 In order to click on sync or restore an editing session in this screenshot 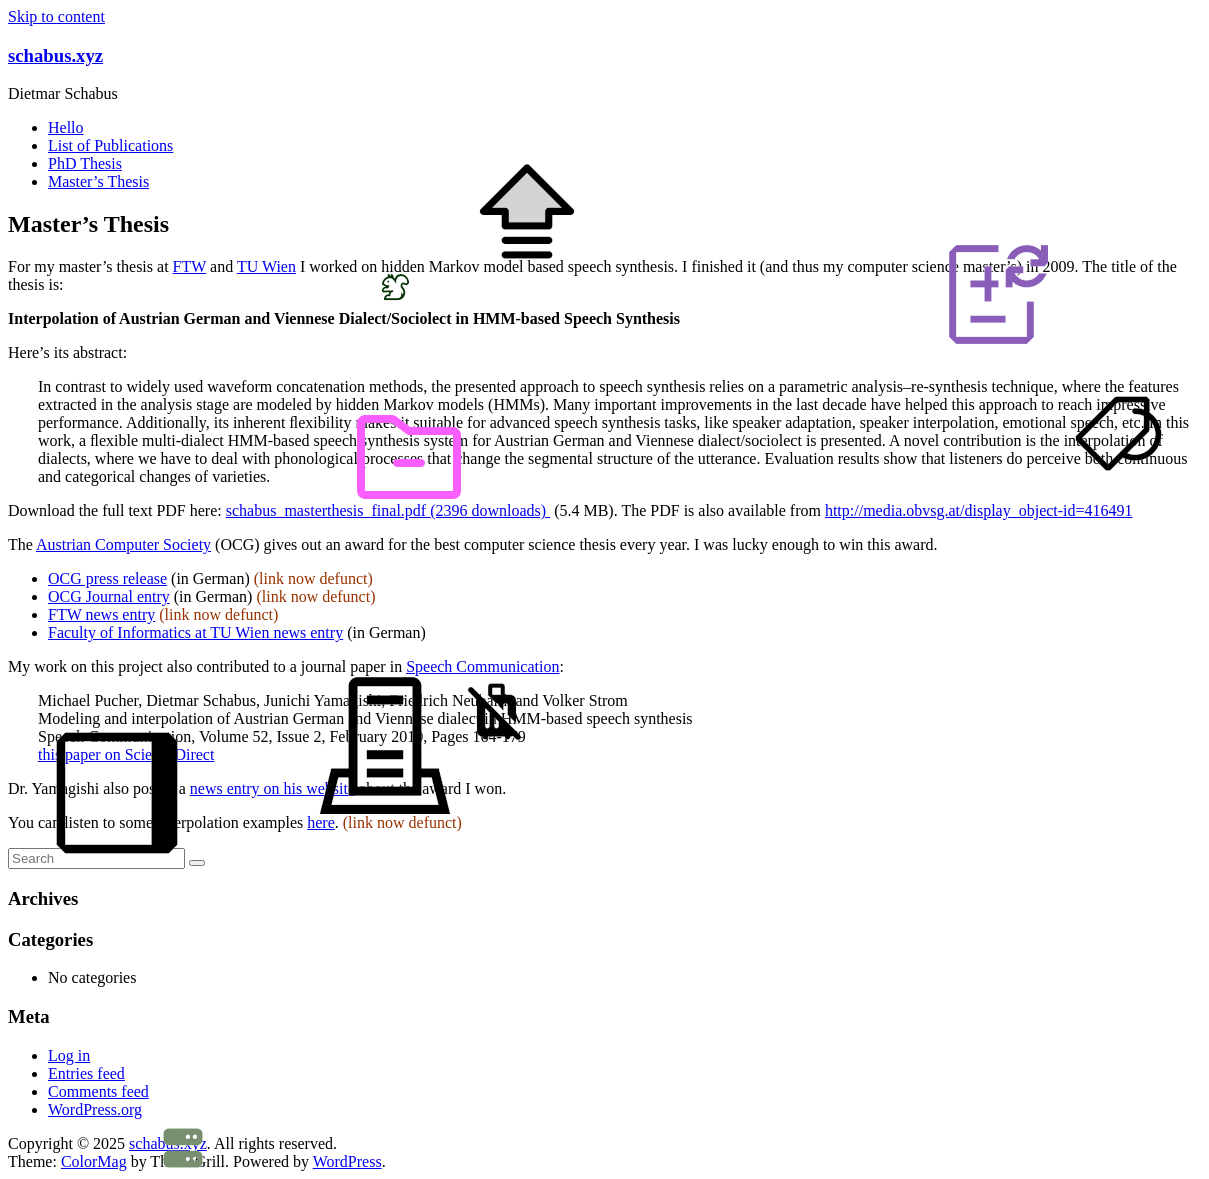, I will do `click(991, 294)`.